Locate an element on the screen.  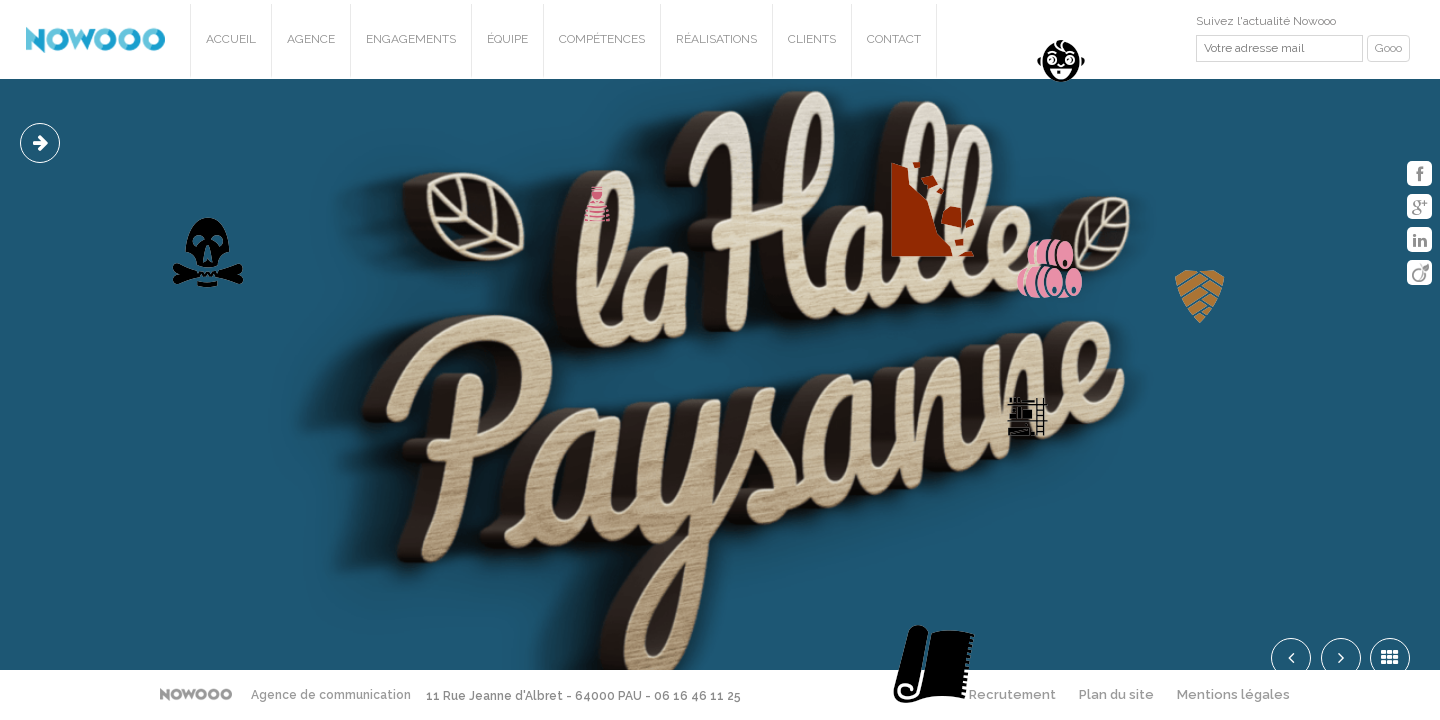
warning: rockslide or falling rocks hazard ahead is located at coordinates (940, 207).